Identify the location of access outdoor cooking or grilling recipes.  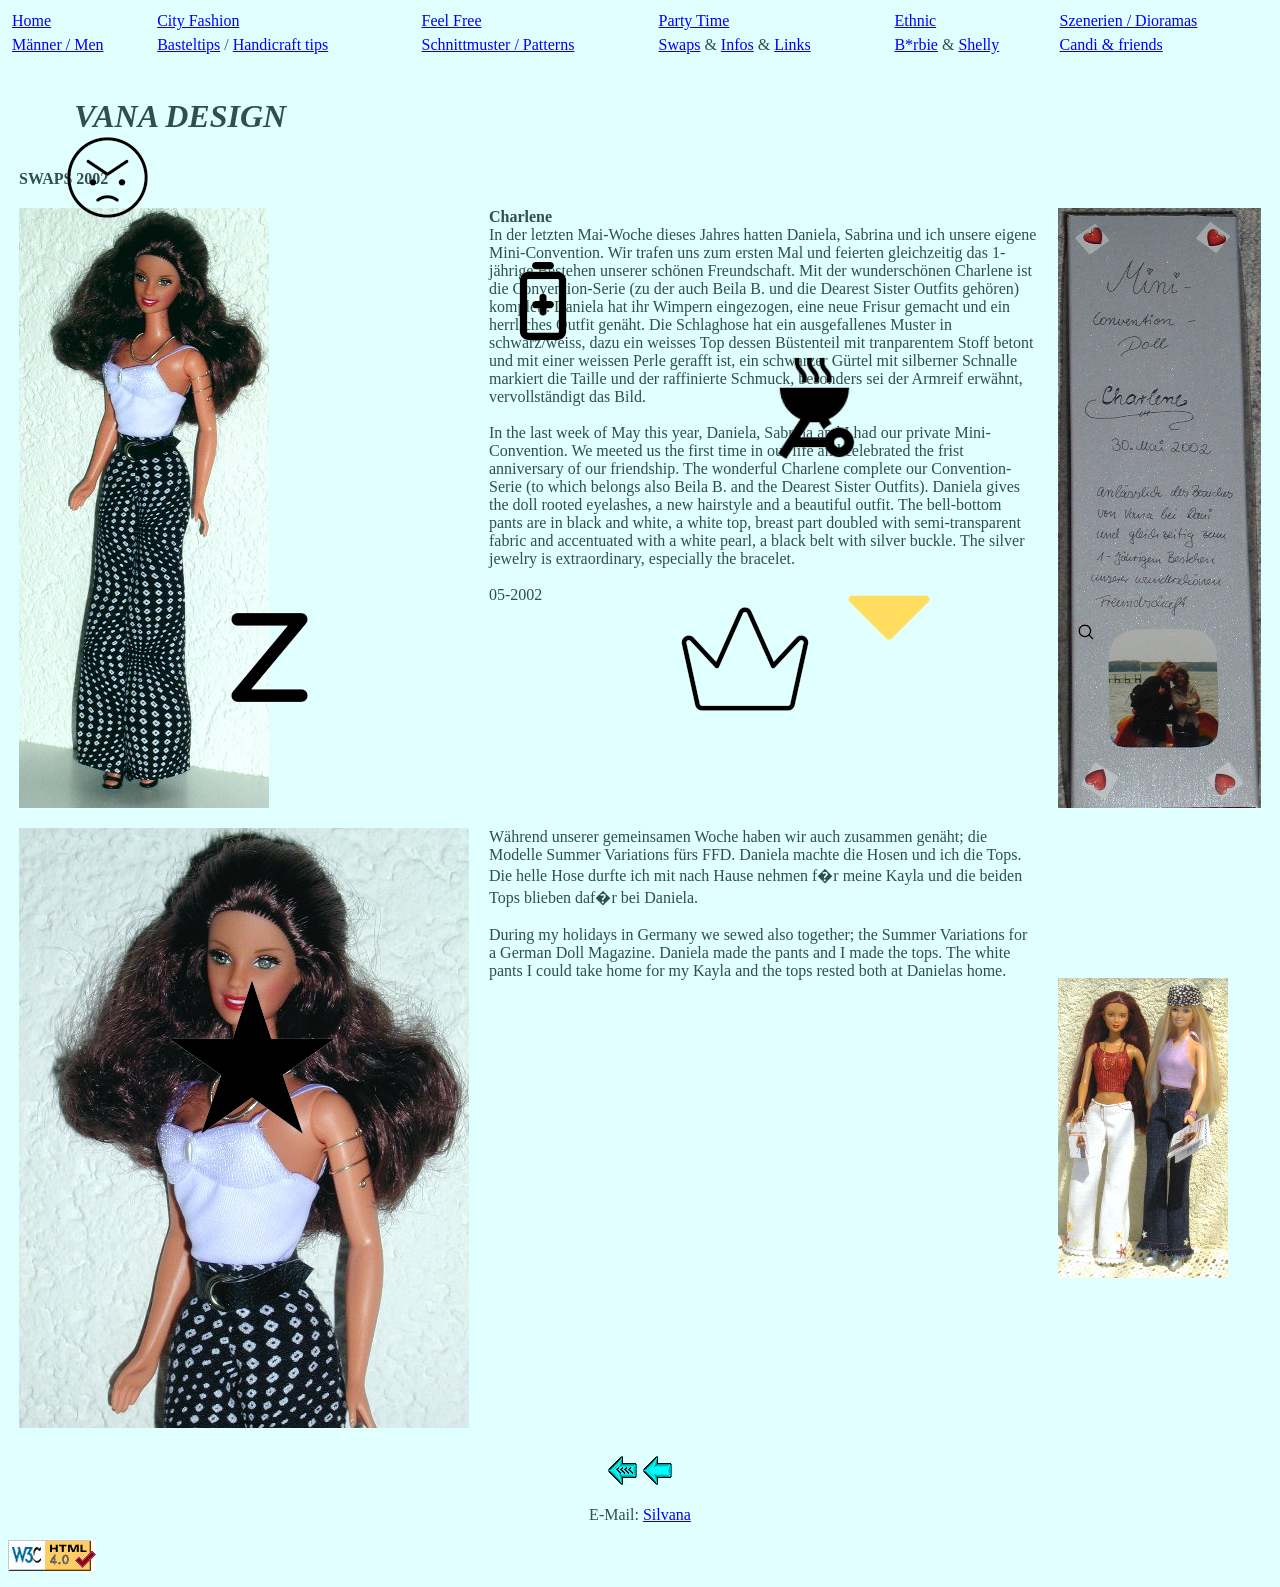
(814, 407).